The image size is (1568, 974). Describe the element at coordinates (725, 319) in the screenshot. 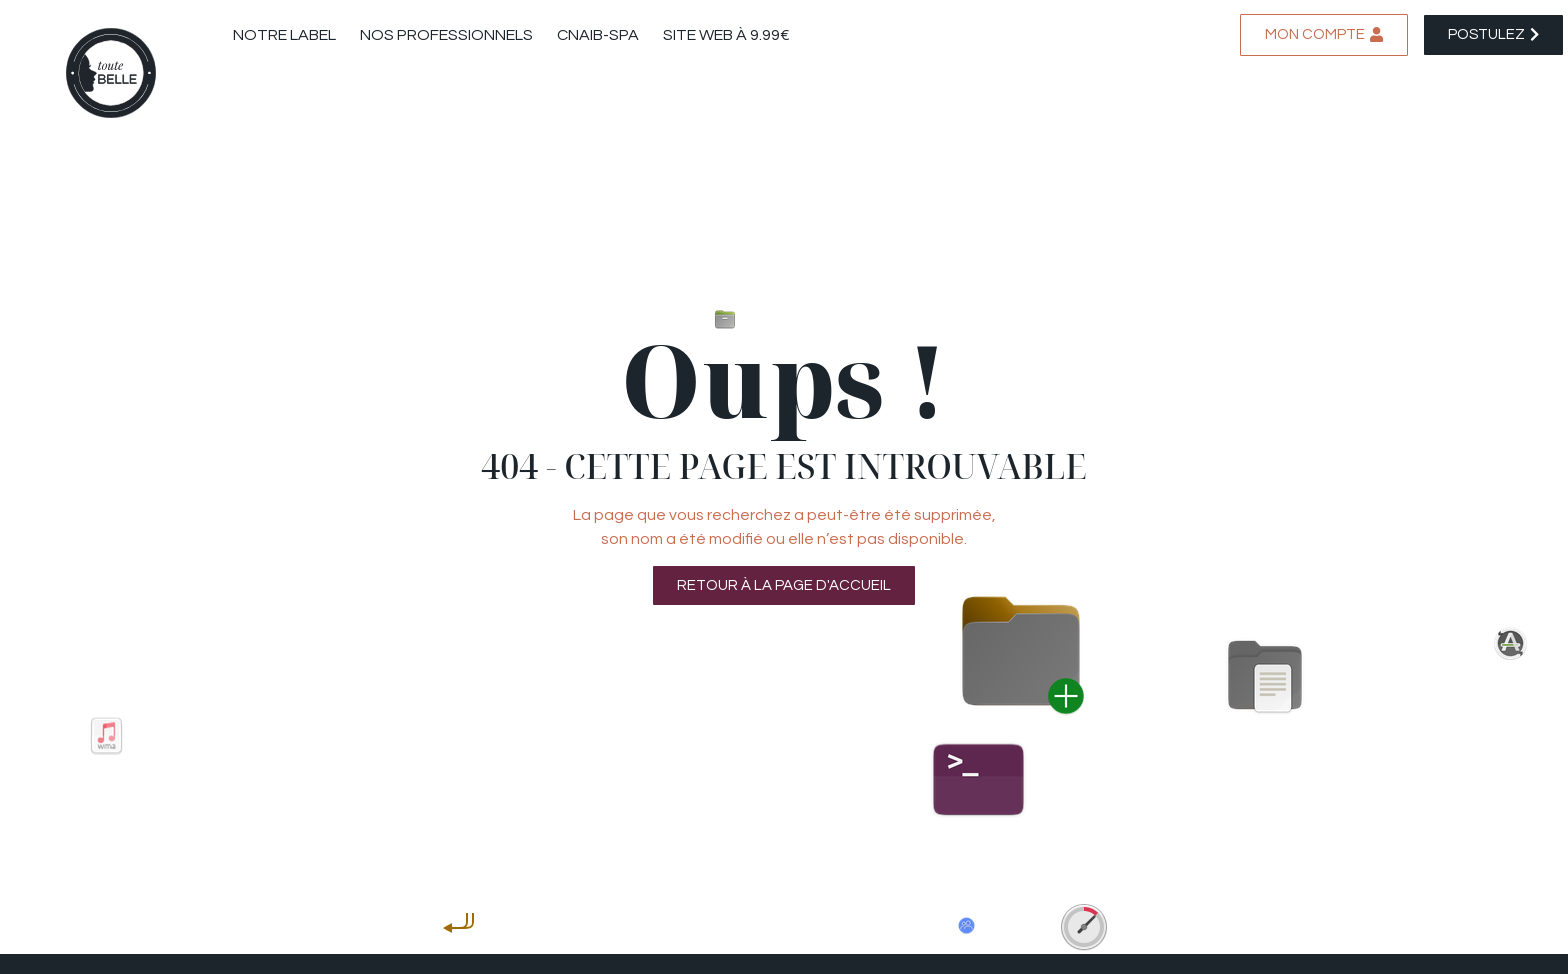

I see `open the file manager application` at that location.